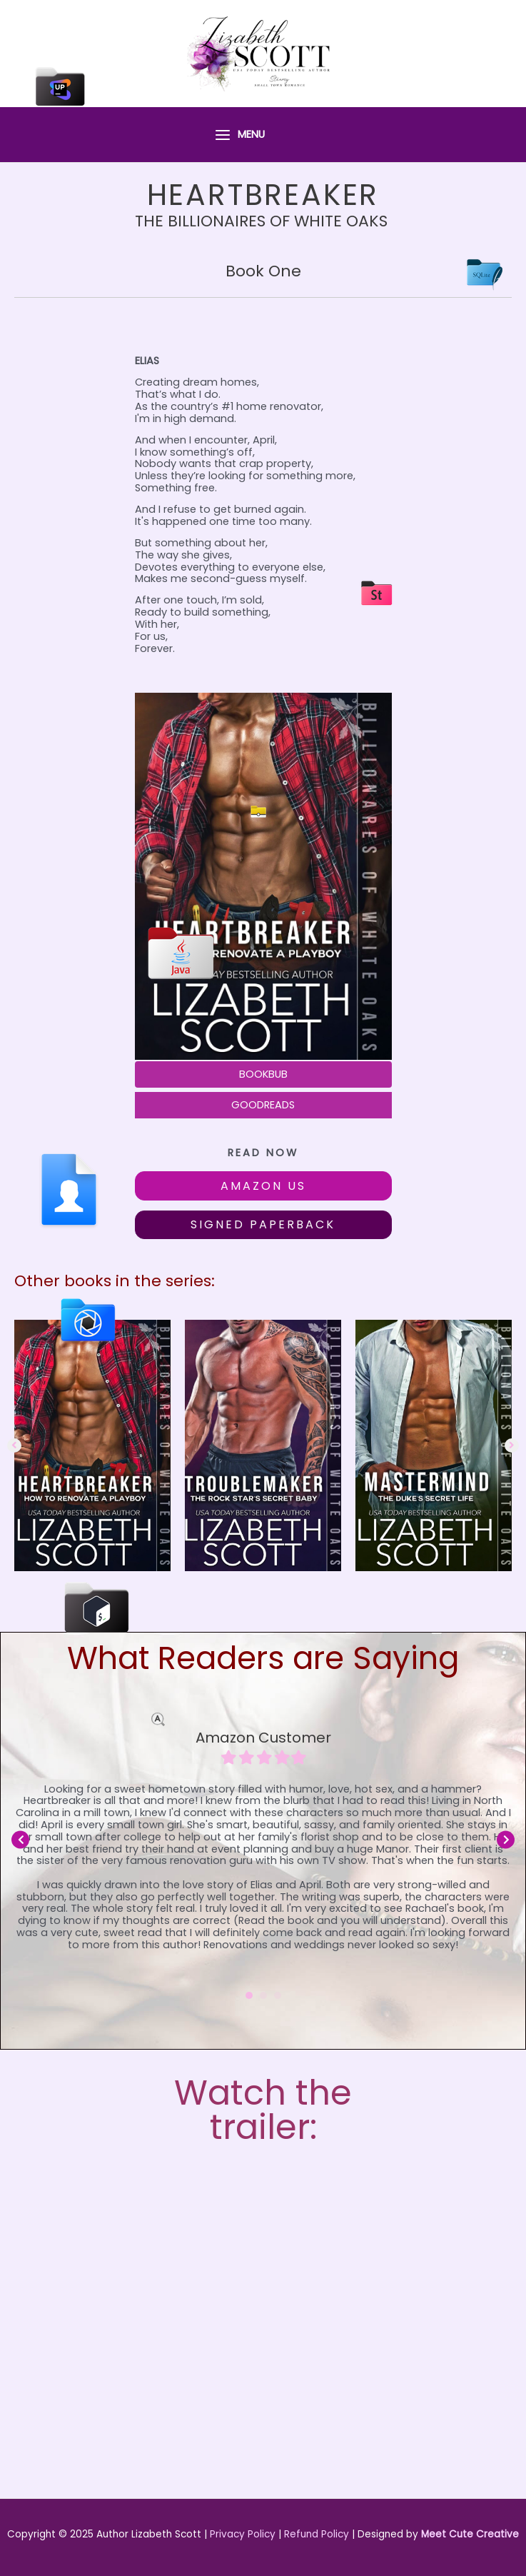  I want to click on open folder containing bash scripts, so click(96, 1609).